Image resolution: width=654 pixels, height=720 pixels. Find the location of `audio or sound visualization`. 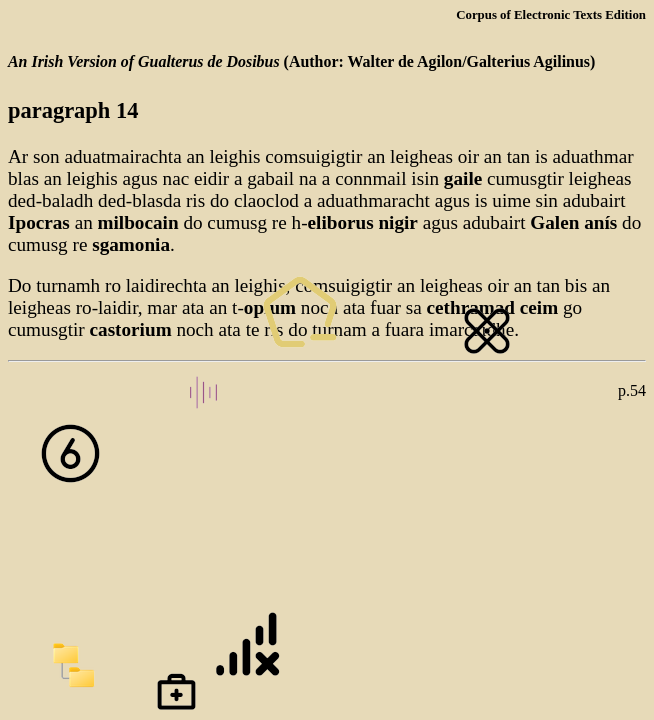

audio or sound visualization is located at coordinates (203, 392).